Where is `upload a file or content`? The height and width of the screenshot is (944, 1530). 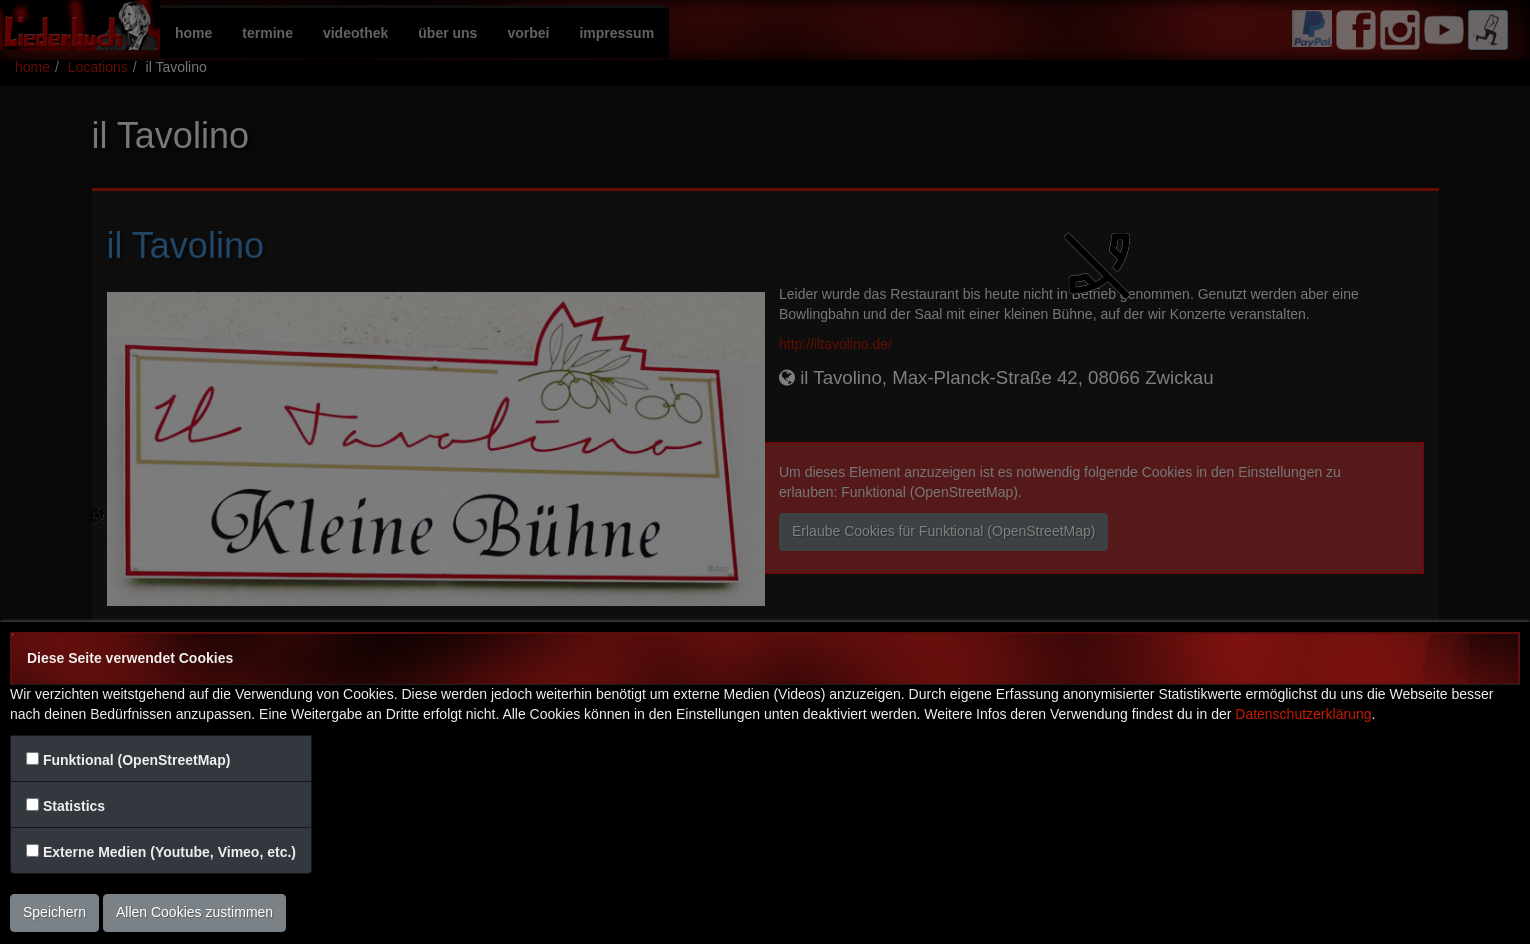 upload a file or content is located at coordinates (97, 516).